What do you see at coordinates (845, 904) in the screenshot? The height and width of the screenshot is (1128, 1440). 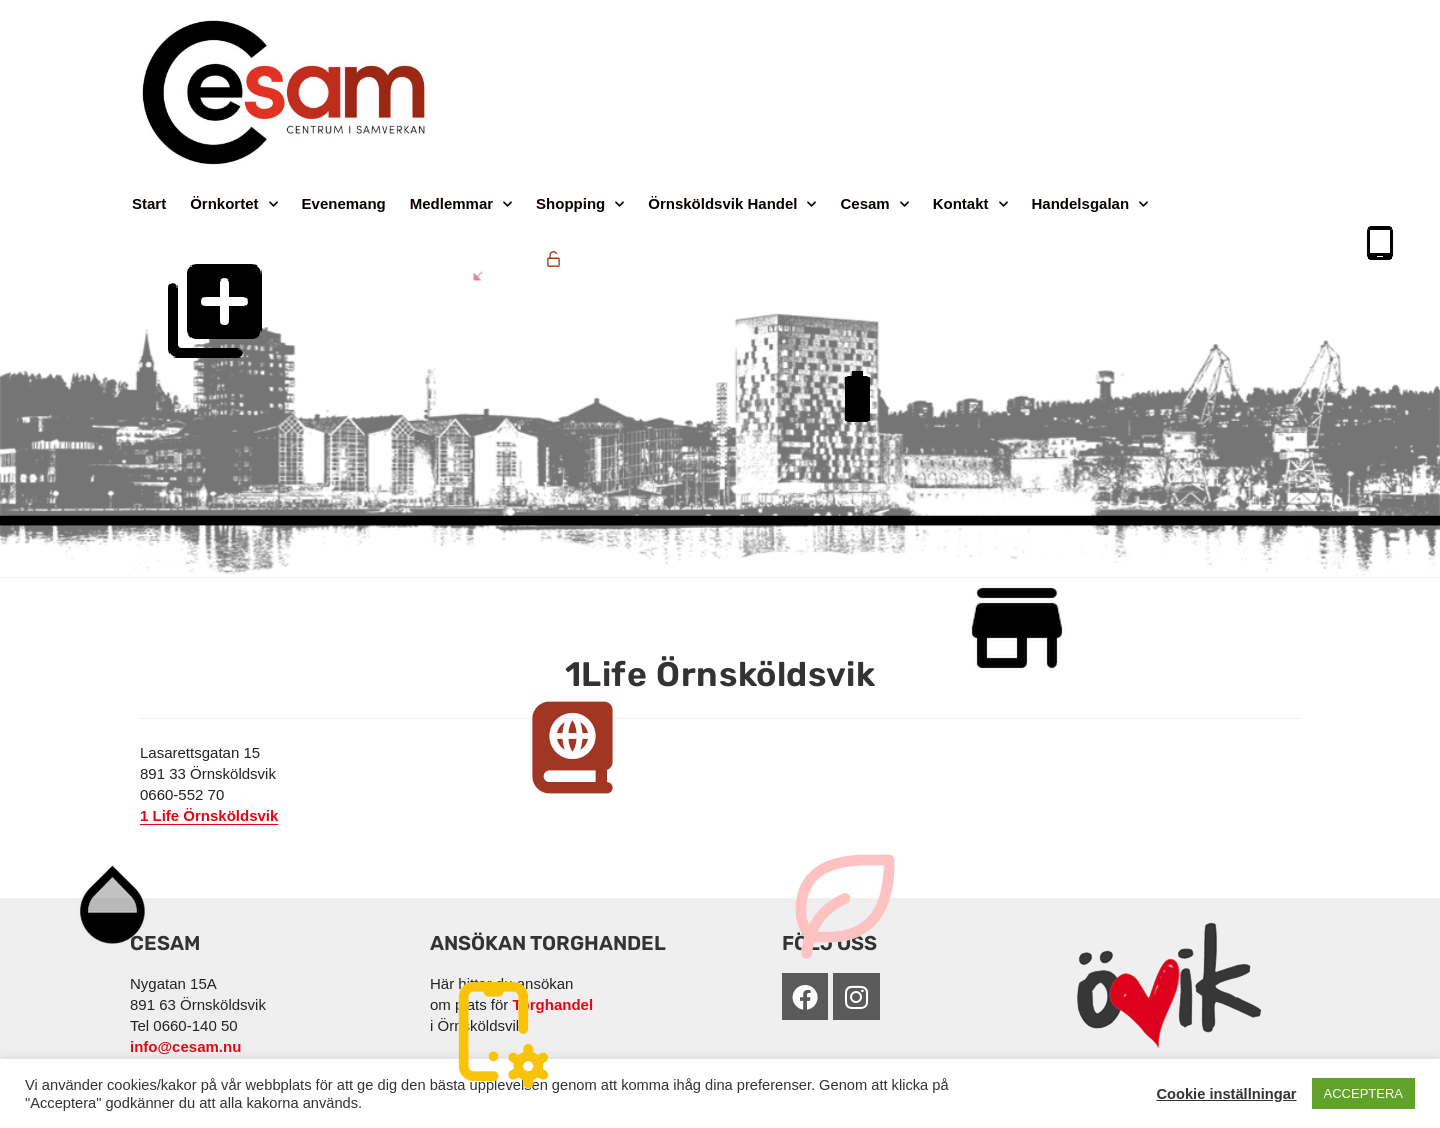 I see `view eco-friendly or sustainable options` at bounding box center [845, 904].